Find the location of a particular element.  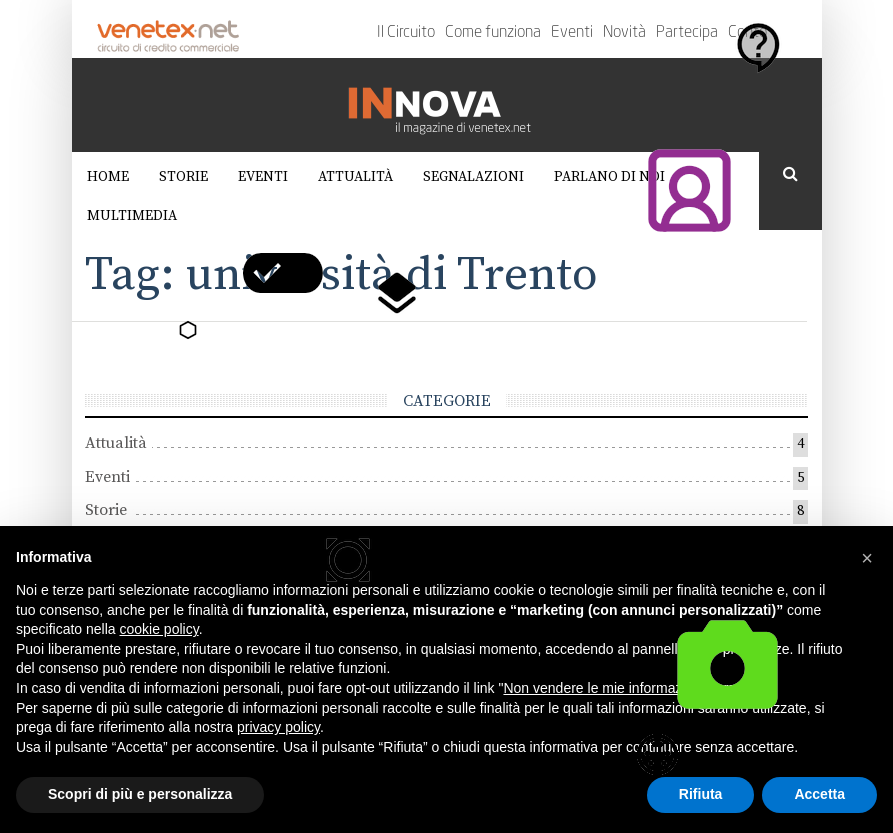

expand content to fill available space is located at coordinates (348, 560).